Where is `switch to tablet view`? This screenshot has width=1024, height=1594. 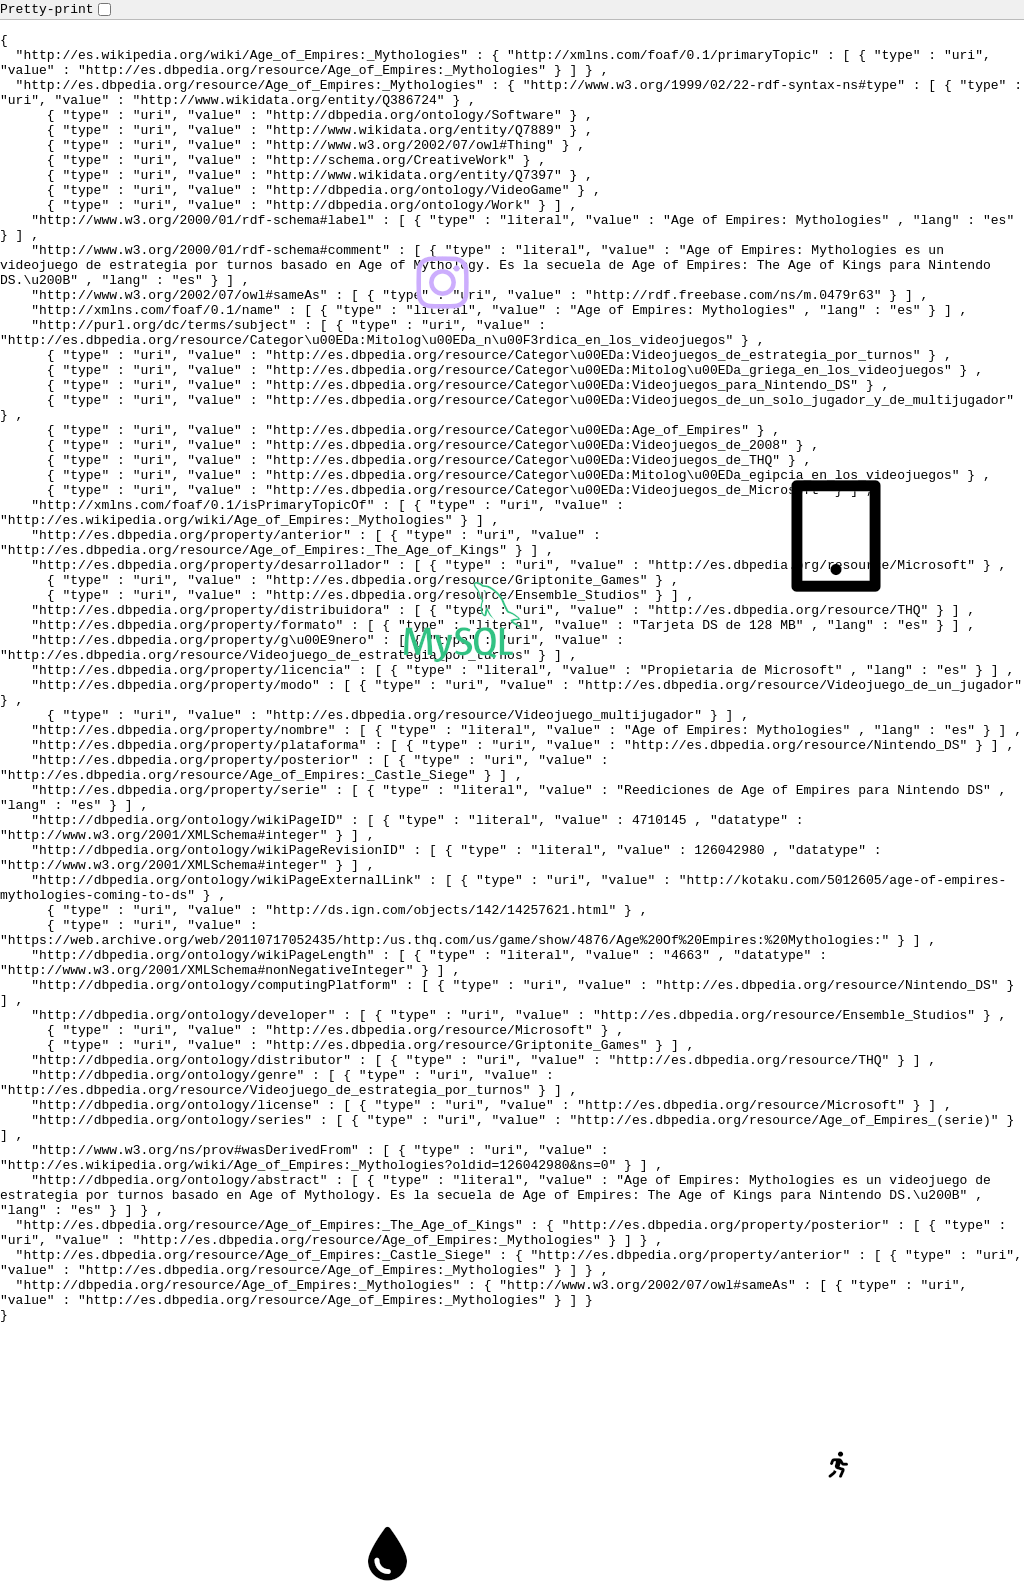
switch to tablet view is located at coordinates (836, 536).